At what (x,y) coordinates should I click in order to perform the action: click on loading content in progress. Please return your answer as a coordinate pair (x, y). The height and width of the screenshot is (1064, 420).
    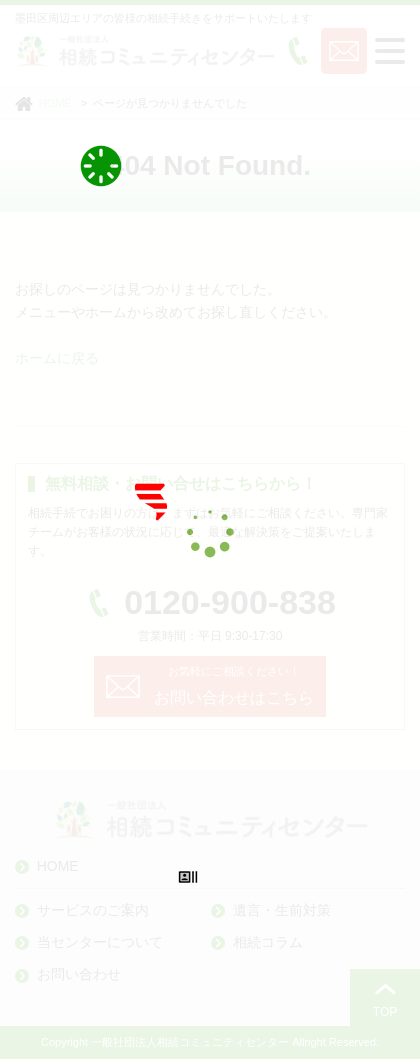
    Looking at the image, I should click on (101, 166).